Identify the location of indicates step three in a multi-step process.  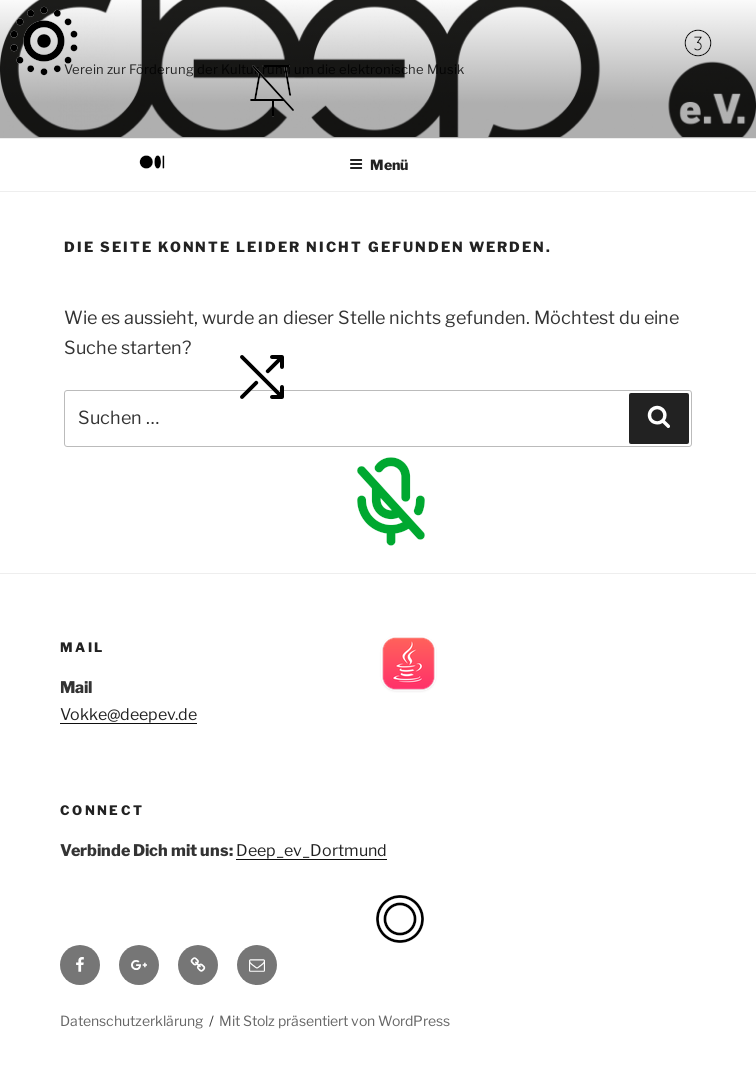
(698, 43).